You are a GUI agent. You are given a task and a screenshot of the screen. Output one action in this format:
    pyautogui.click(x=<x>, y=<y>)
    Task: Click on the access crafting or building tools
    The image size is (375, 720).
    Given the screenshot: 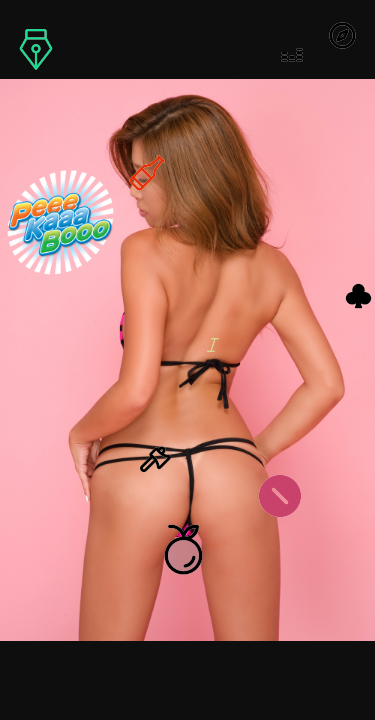 What is the action you would take?
    pyautogui.click(x=155, y=460)
    